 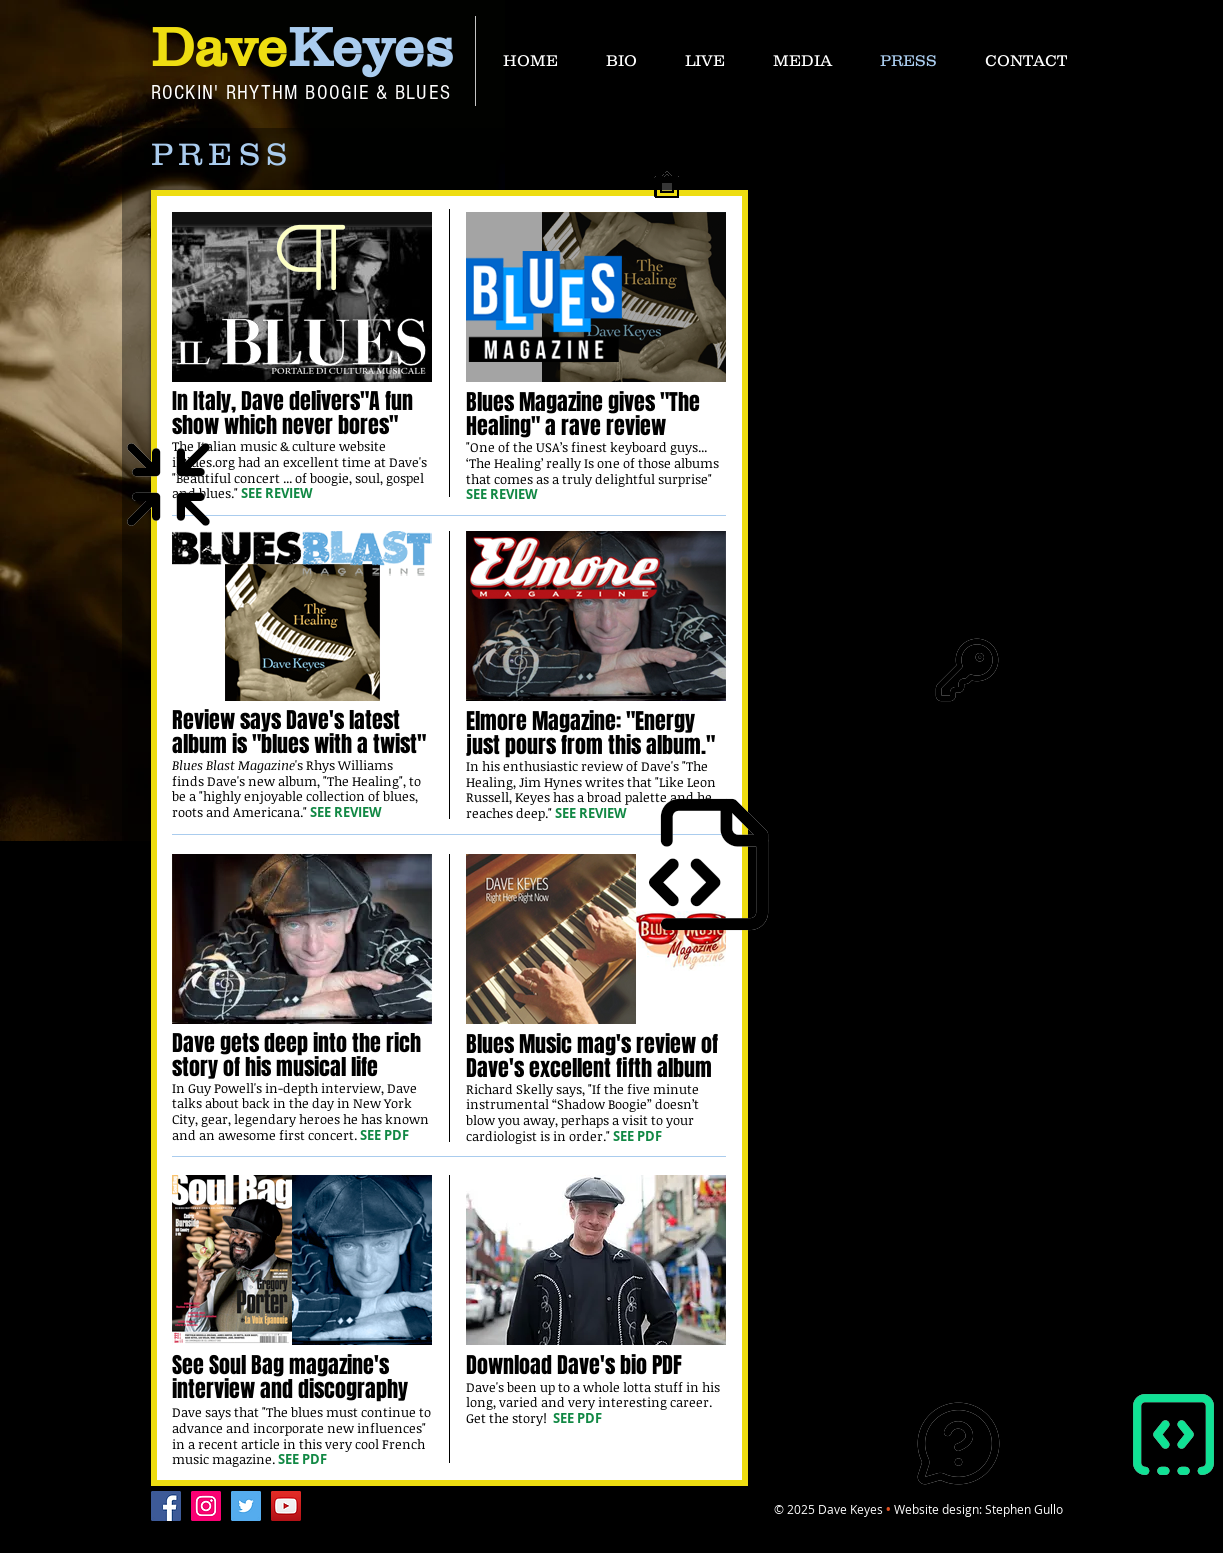 I want to click on view source code file, so click(x=714, y=864).